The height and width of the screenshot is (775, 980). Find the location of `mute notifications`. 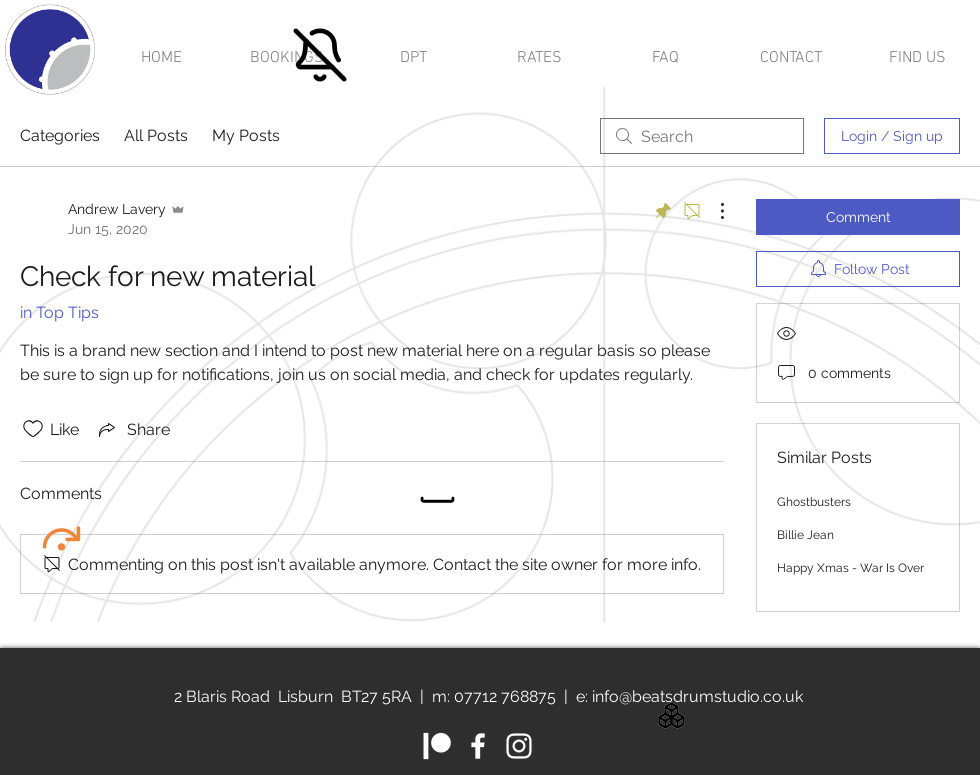

mute notifications is located at coordinates (320, 55).